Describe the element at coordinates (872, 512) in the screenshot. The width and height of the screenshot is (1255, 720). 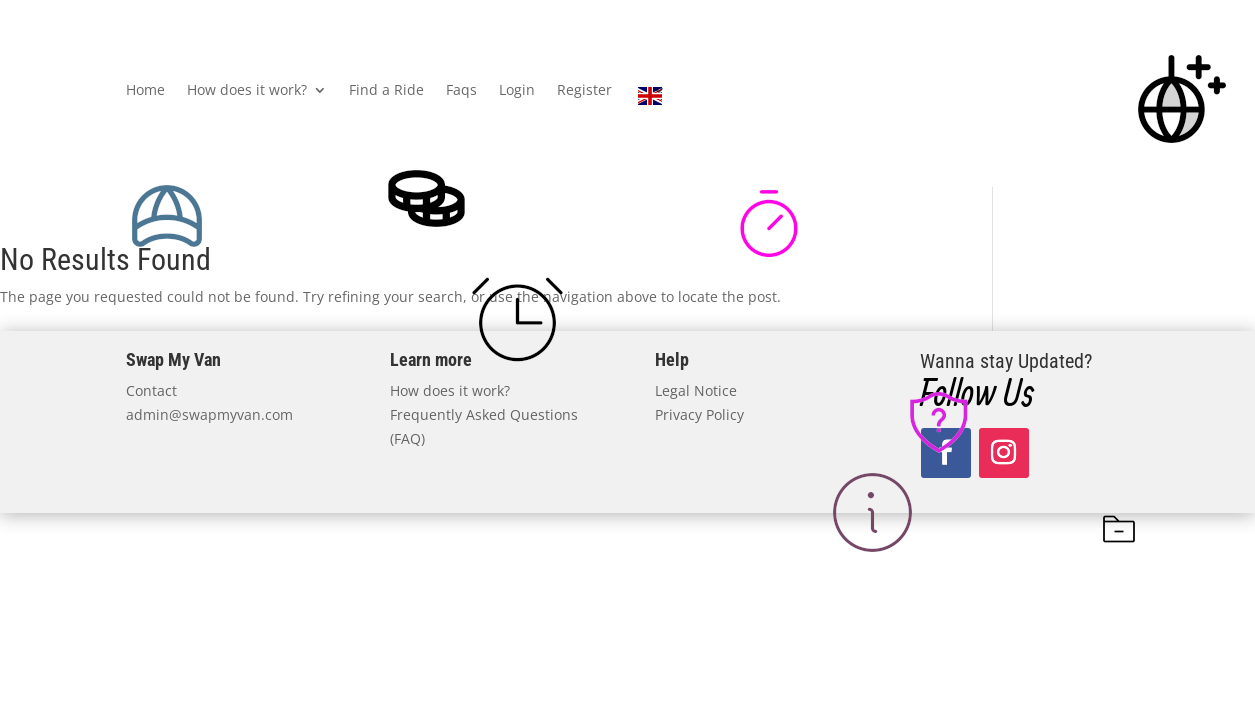
I see `view more information or details` at that location.